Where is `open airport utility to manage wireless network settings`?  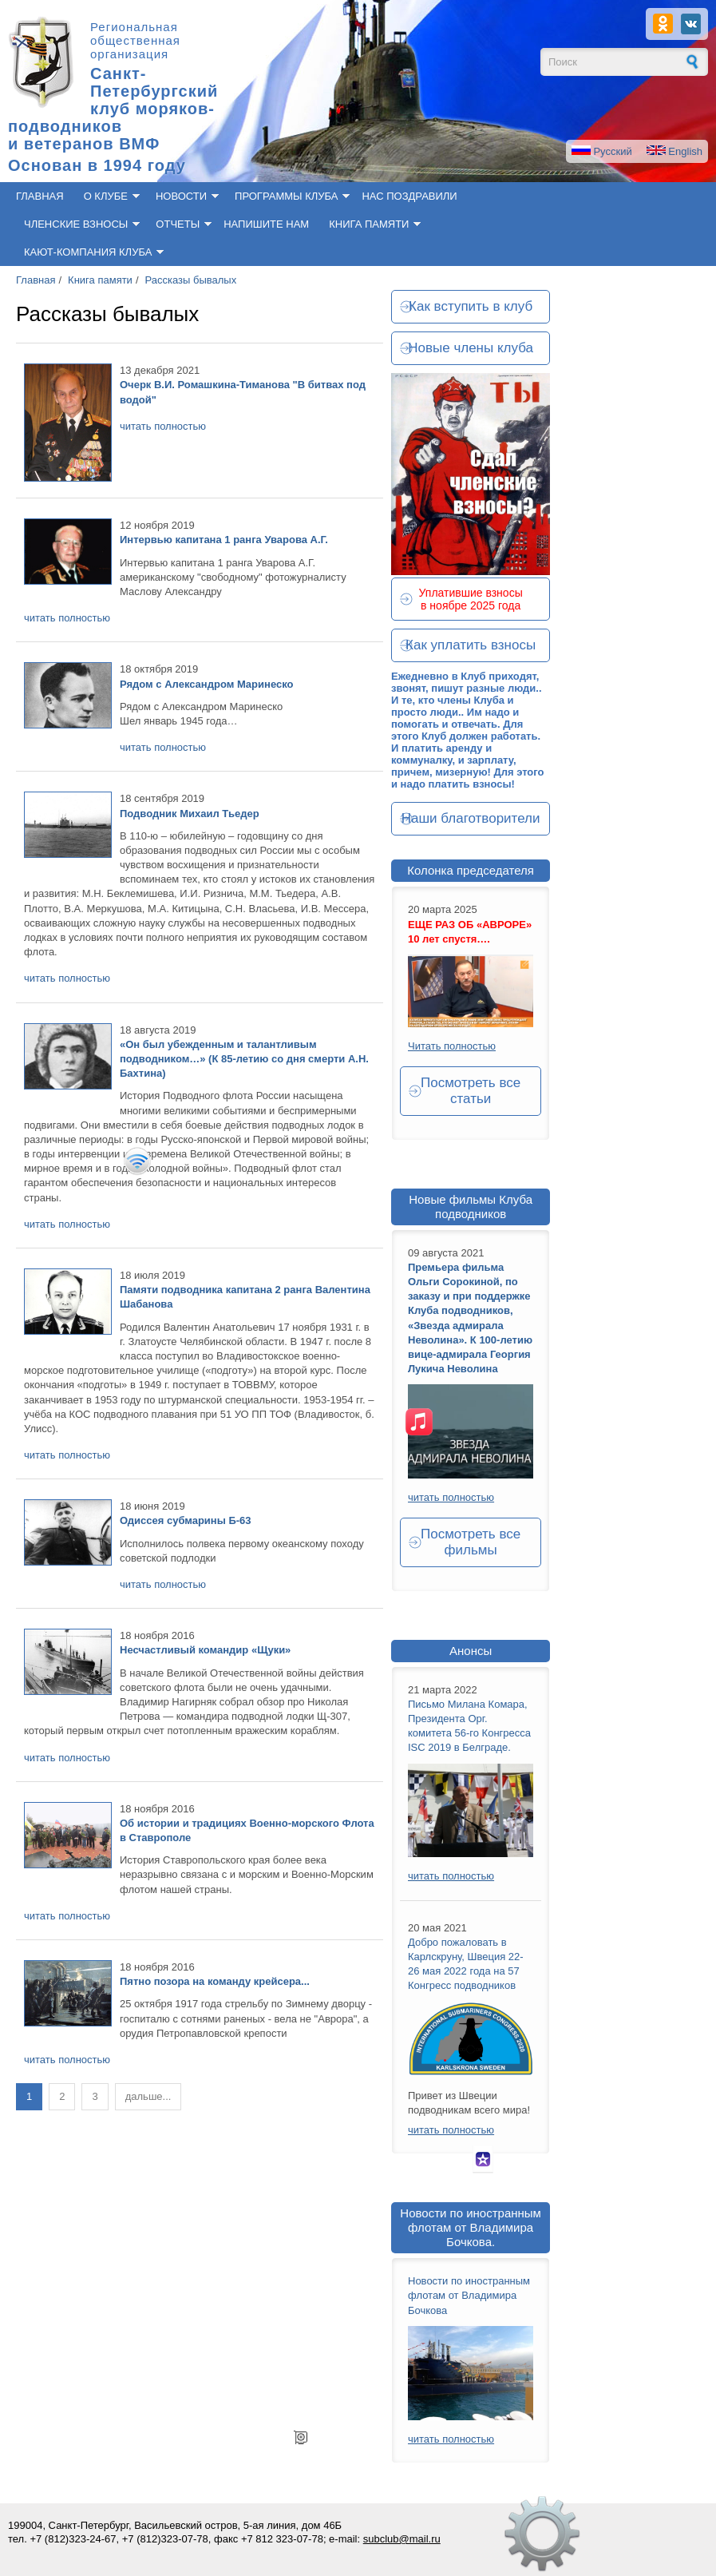
open airport utility to manage wireless network settings is located at coordinates (137, 1161).